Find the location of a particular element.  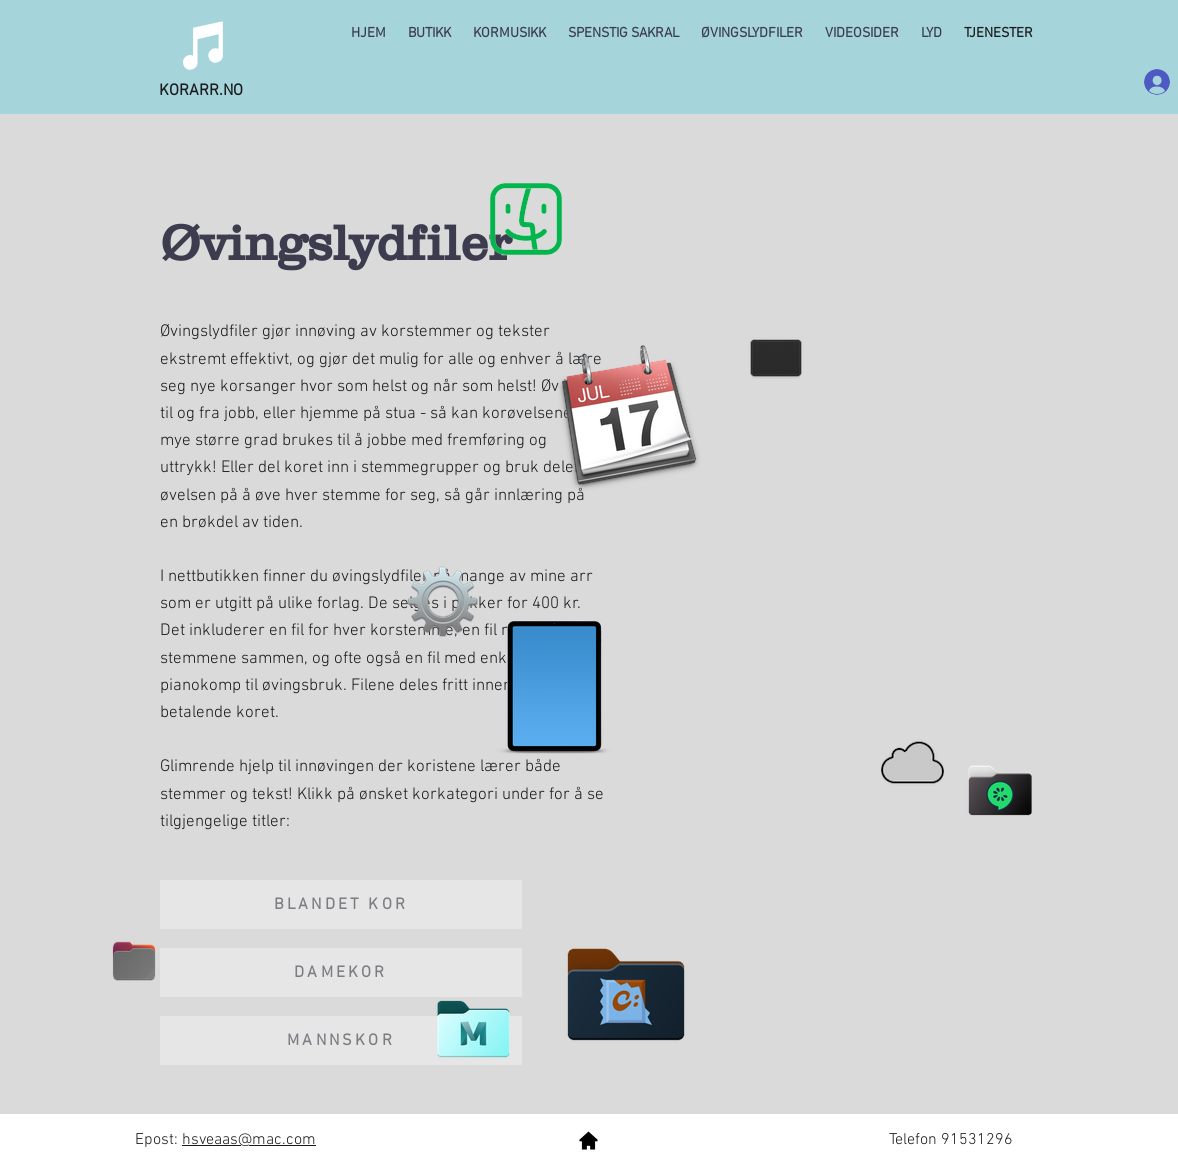

folder containing Autodesk Maya project files is located at coordinates (473, 1031).